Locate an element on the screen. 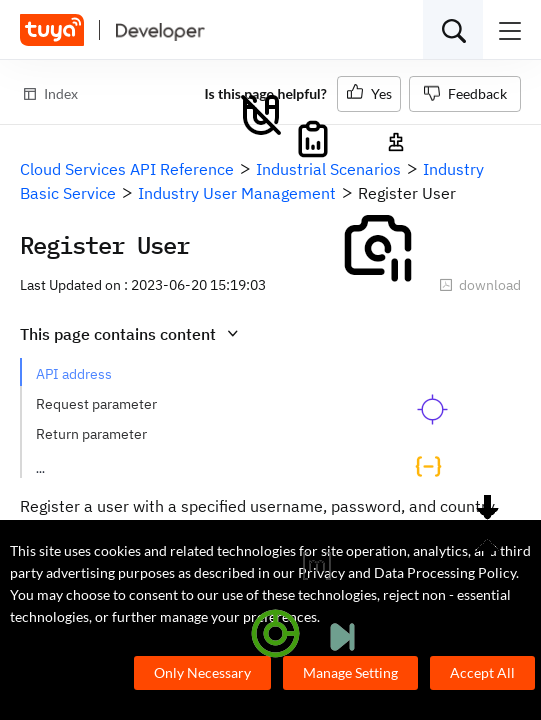  pause video recording is located at coordinates (378, 245).